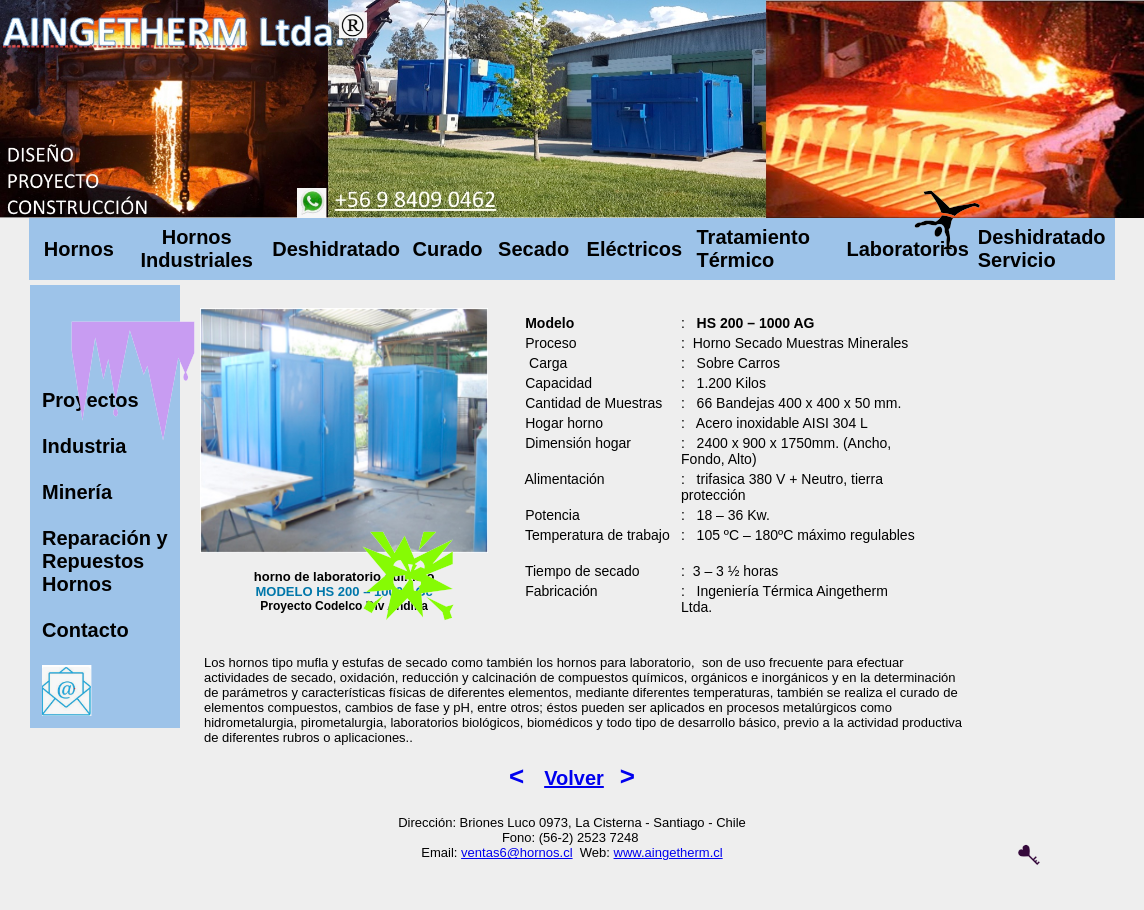 The image size is (1144, 910). What do you see at coordinates (133, 383) in the screenshot?
I see `indicates a cave or underground environment in a game` at bounding box center [133, 383].